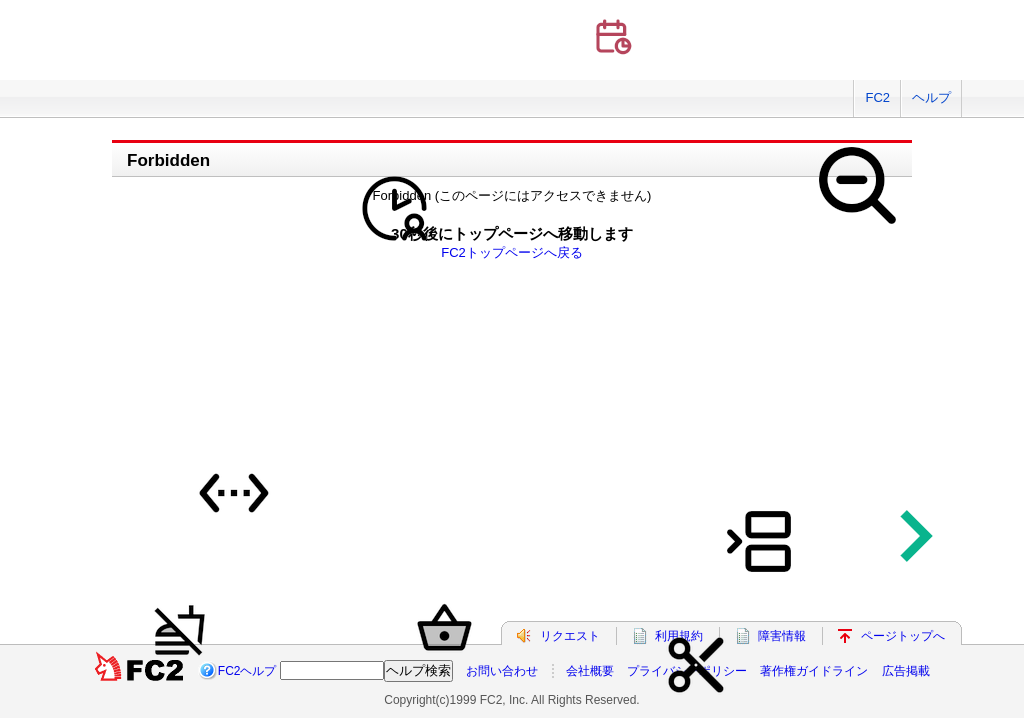 The height and width of the screenshot is (720, 1024). Describe the element at coordinates (760, 541) in the screenshot. I see `insert element at the beginning of a list` at that location.